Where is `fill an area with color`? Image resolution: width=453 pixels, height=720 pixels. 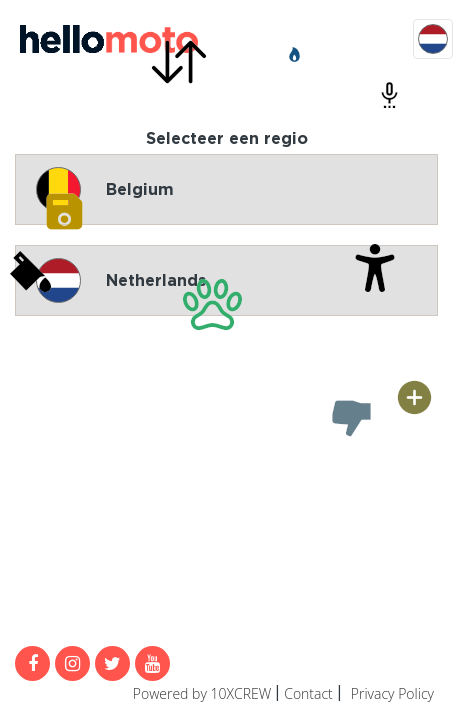
fill an area with color is located at coordinates (30, 271).